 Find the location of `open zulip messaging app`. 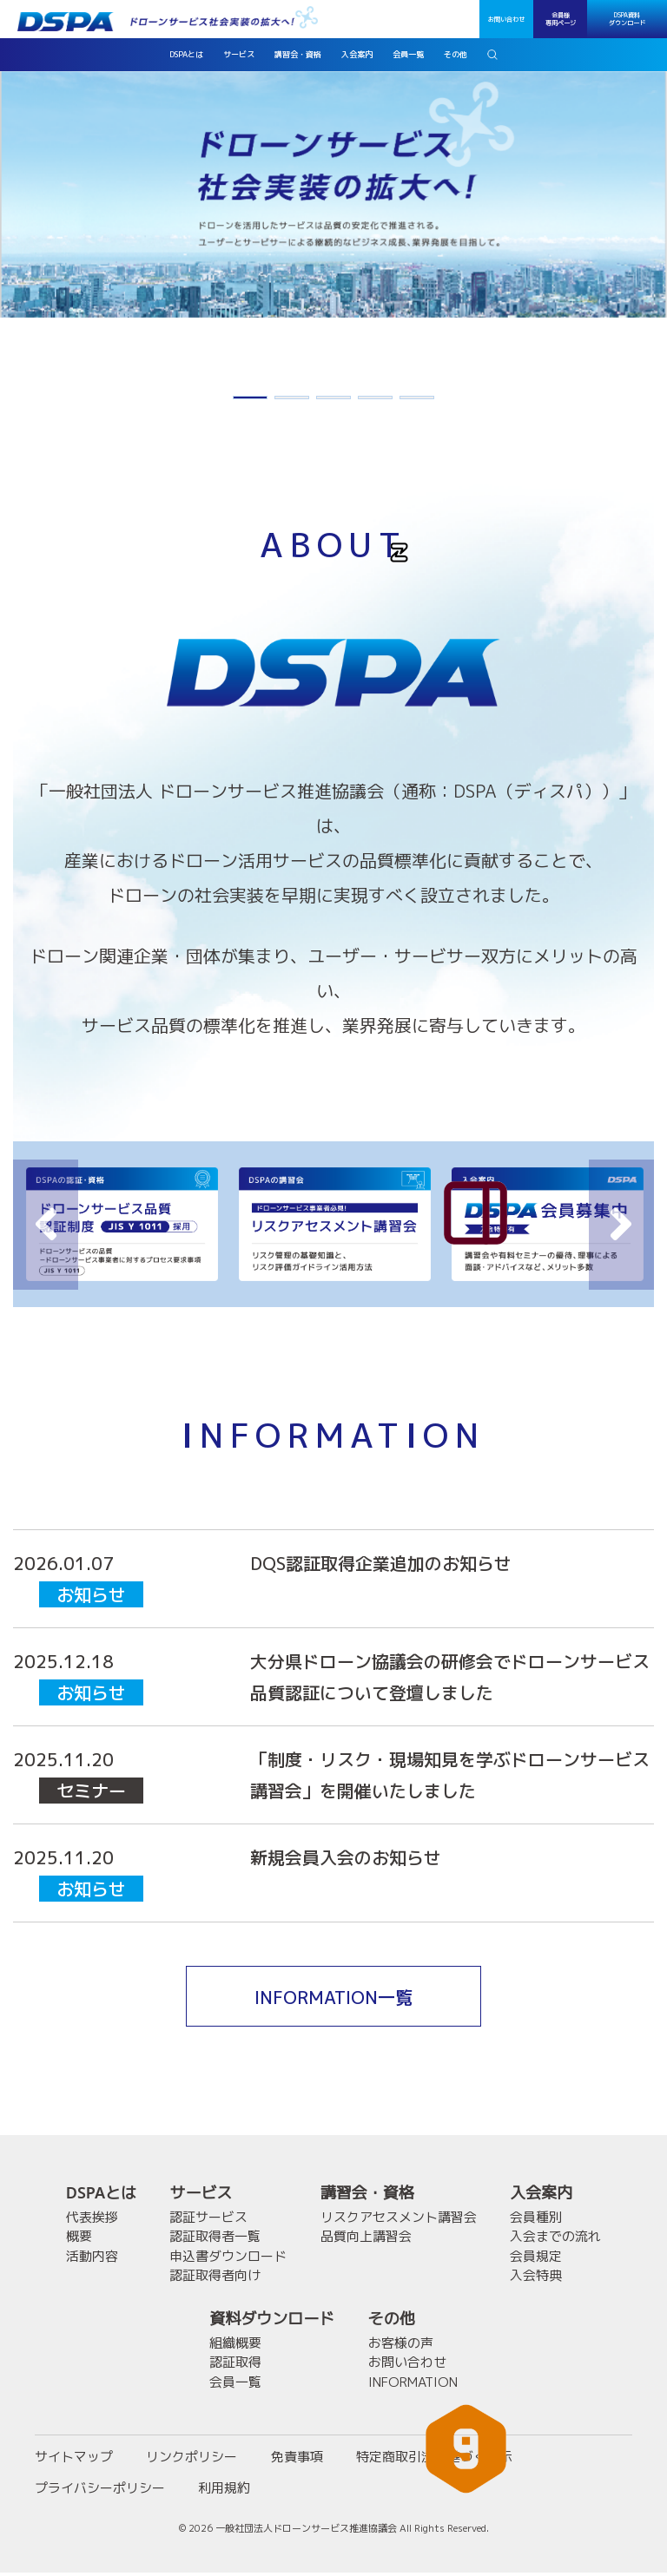

open zulip messaging app is located at coordinates (399, 552).